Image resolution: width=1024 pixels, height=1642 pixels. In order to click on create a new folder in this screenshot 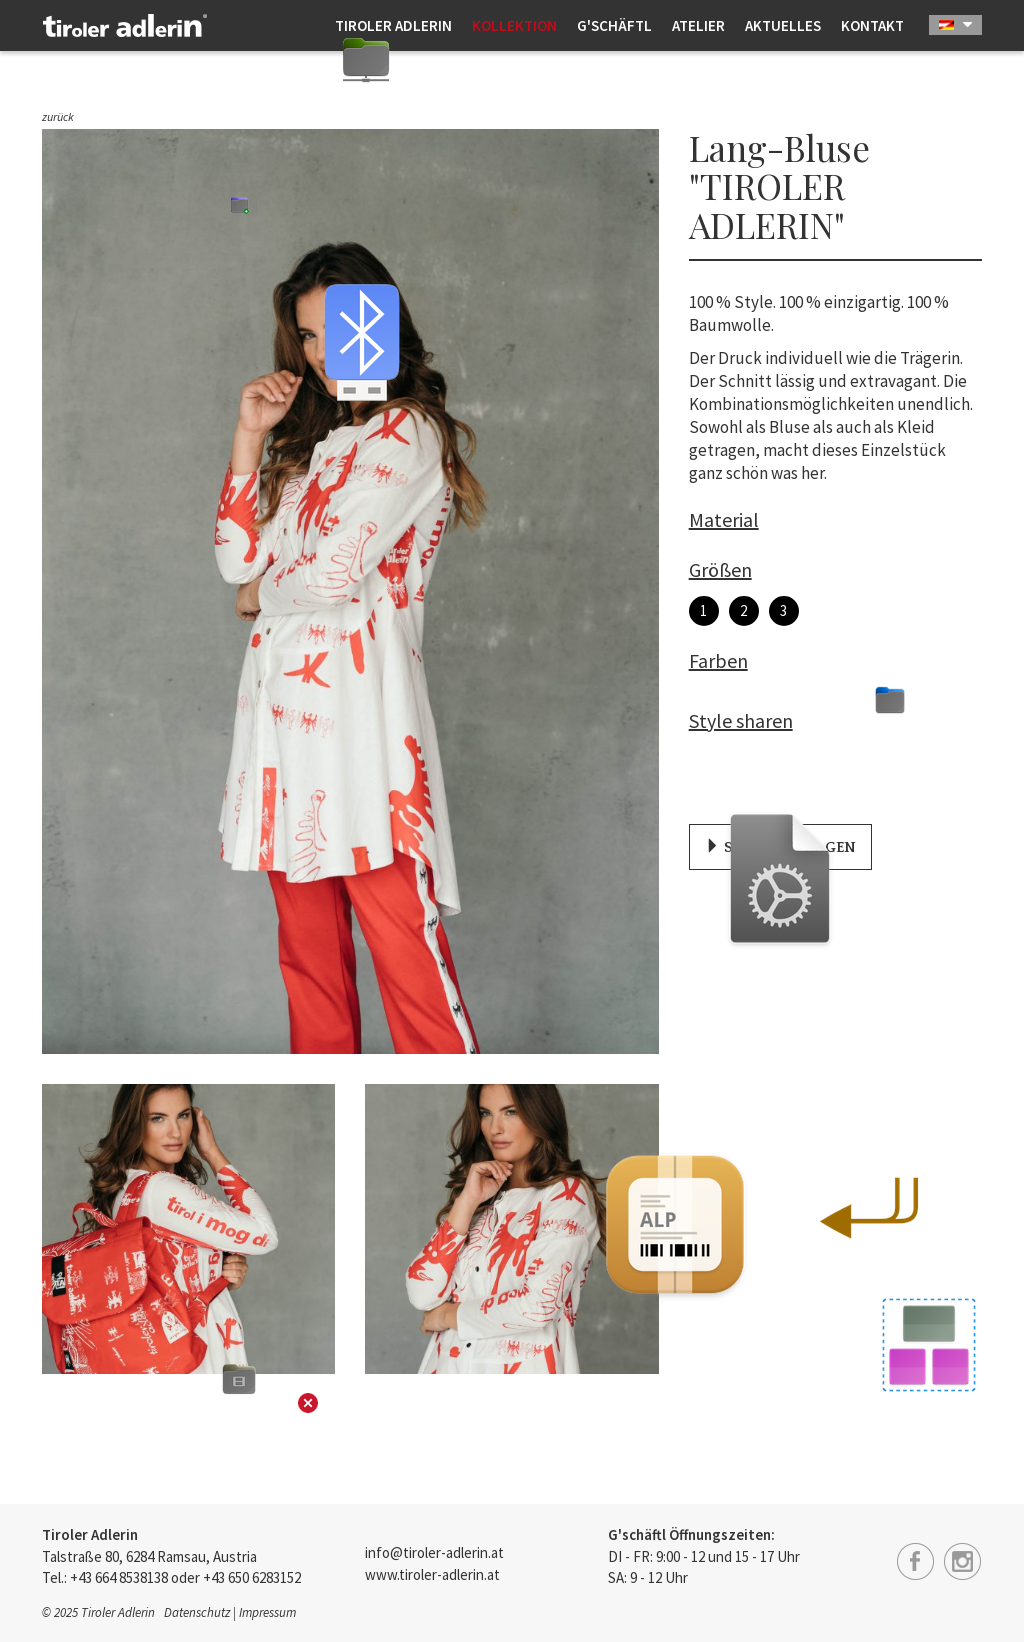, I will do `click(239, 204)`.